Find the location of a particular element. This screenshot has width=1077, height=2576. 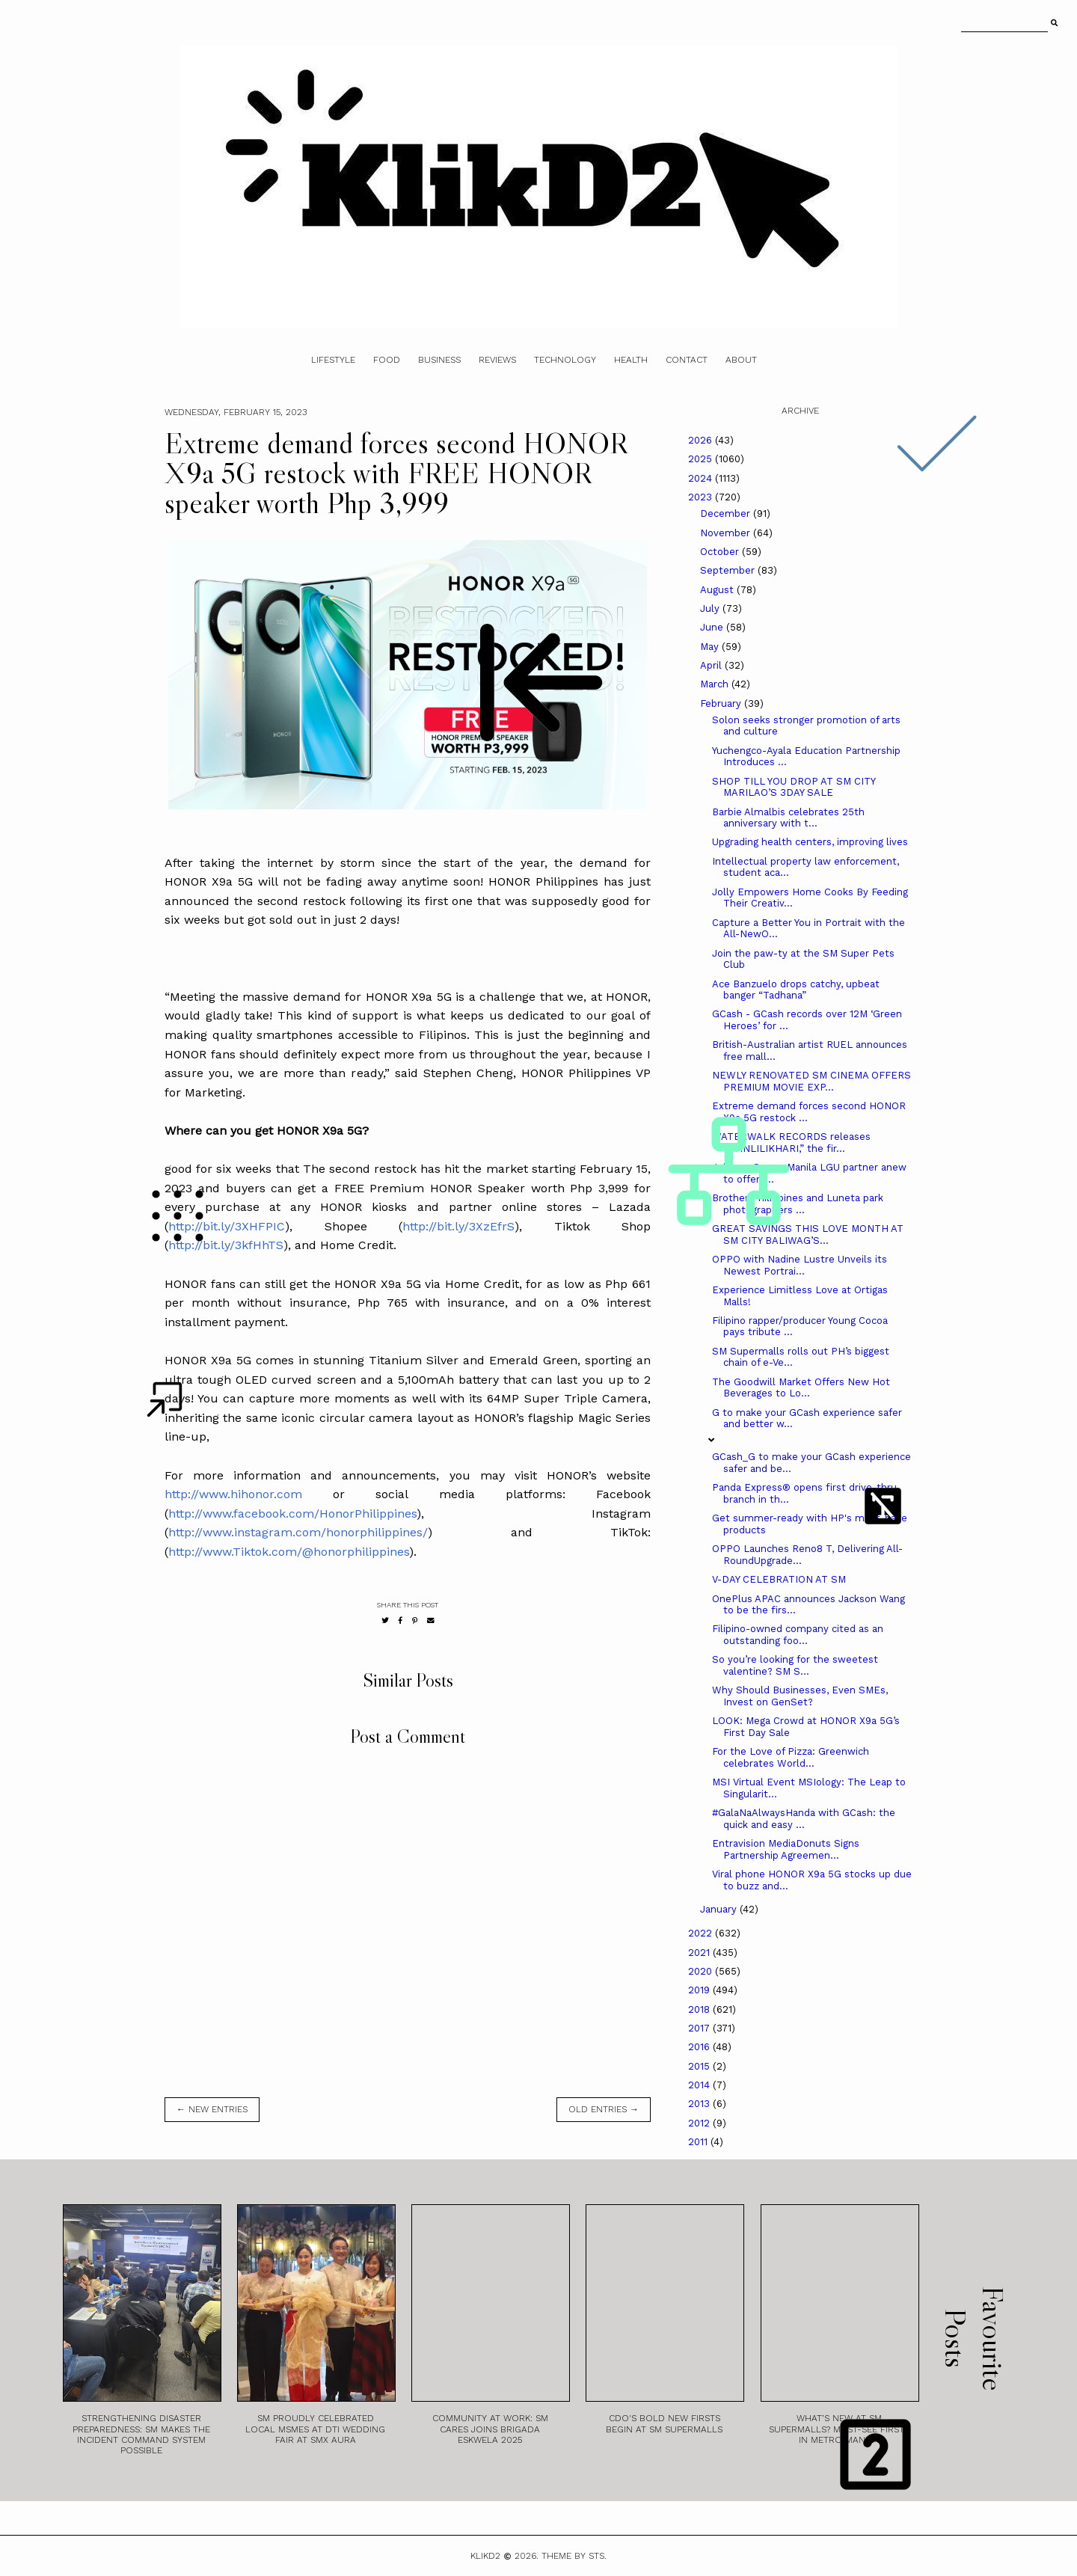

confirm or submit an action is located at coordinates (935, 440).